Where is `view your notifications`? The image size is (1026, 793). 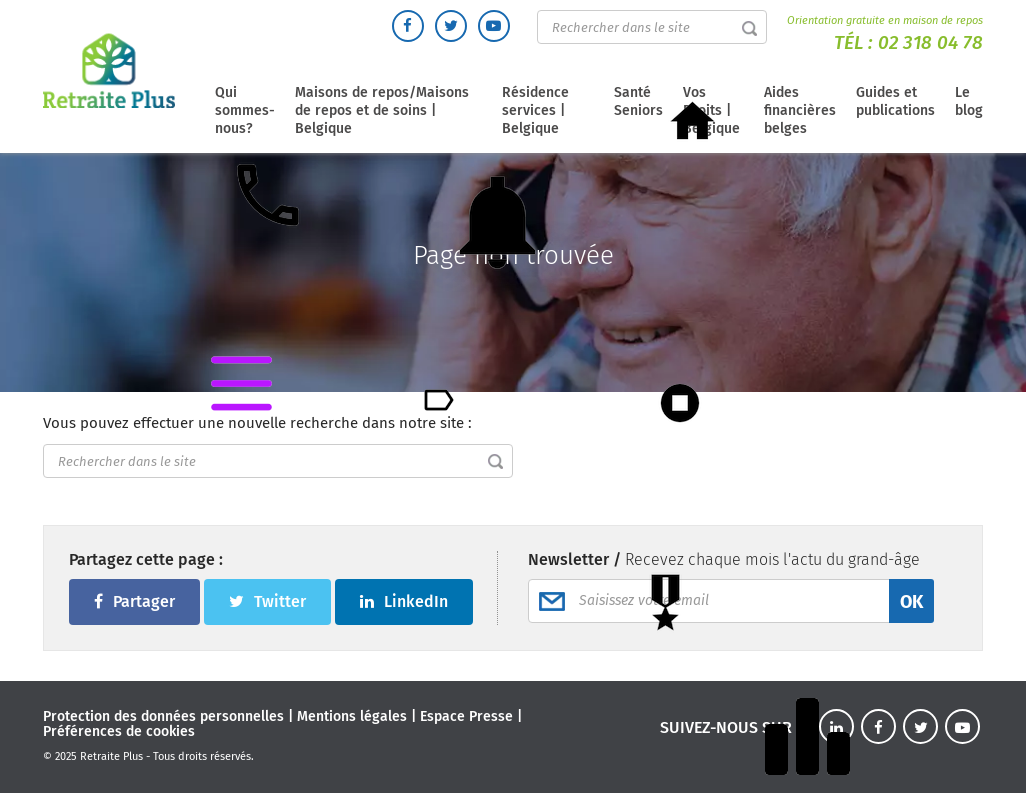
view your notifications is located at coordinates (497, 221).